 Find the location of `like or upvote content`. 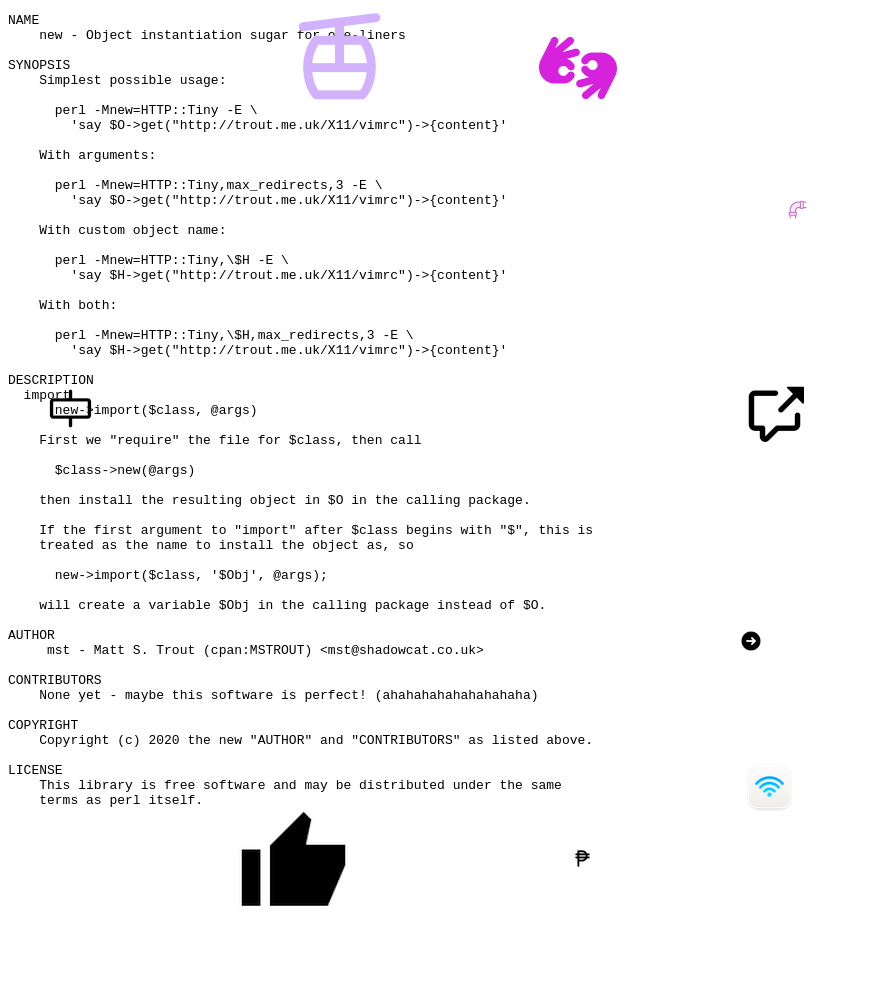

like or upvote content is located at coordinates (293, 863).